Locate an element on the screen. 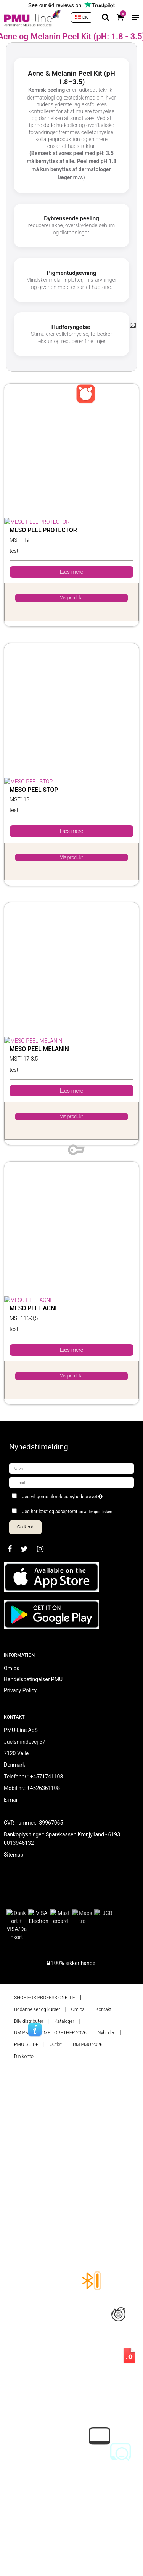 The height and width of the screenshot is (2576, 143). open FreeBSD application is located at coordinates (85, 393).